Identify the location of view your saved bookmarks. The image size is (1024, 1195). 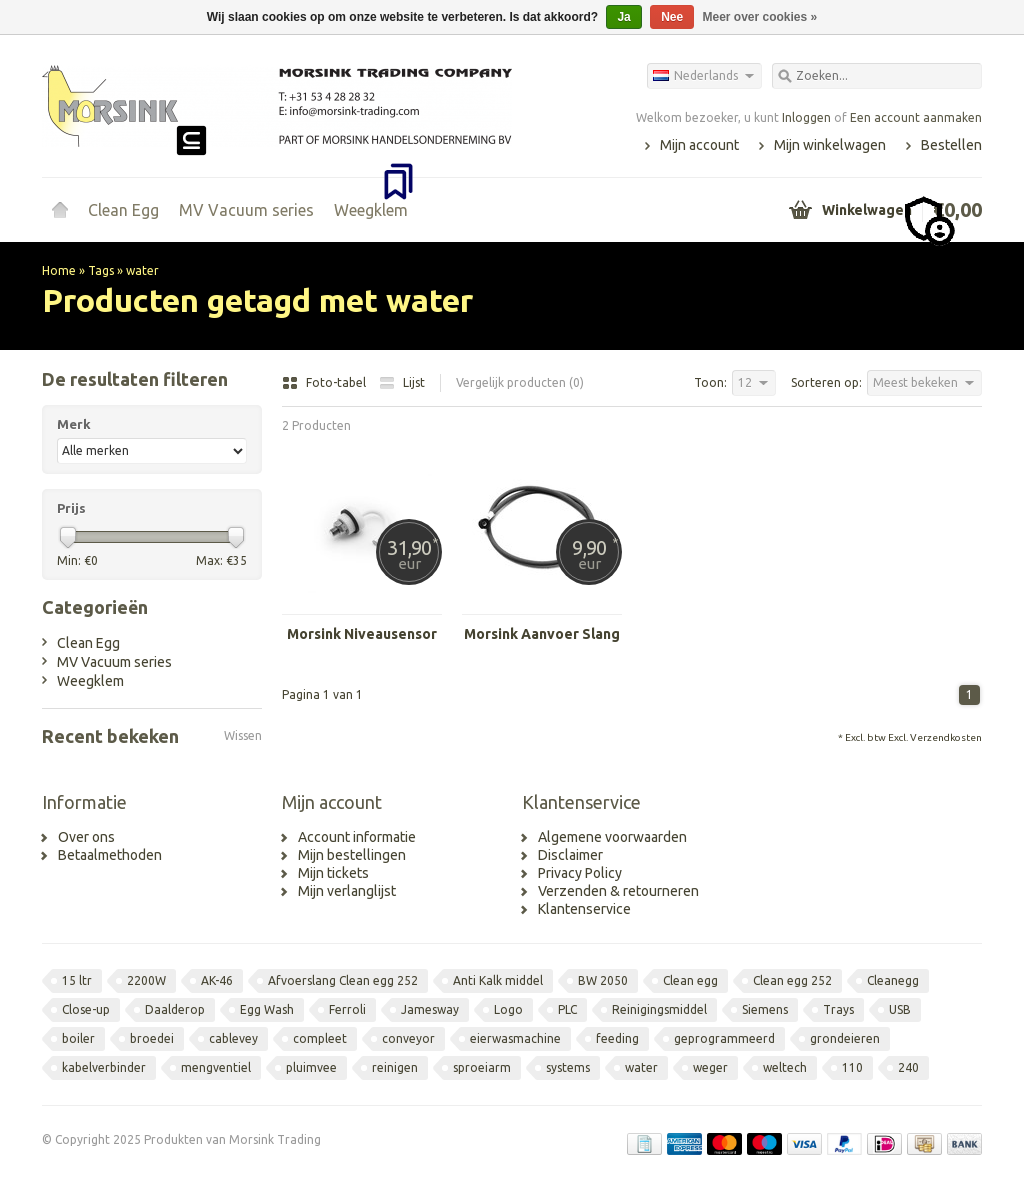
(398, 181).